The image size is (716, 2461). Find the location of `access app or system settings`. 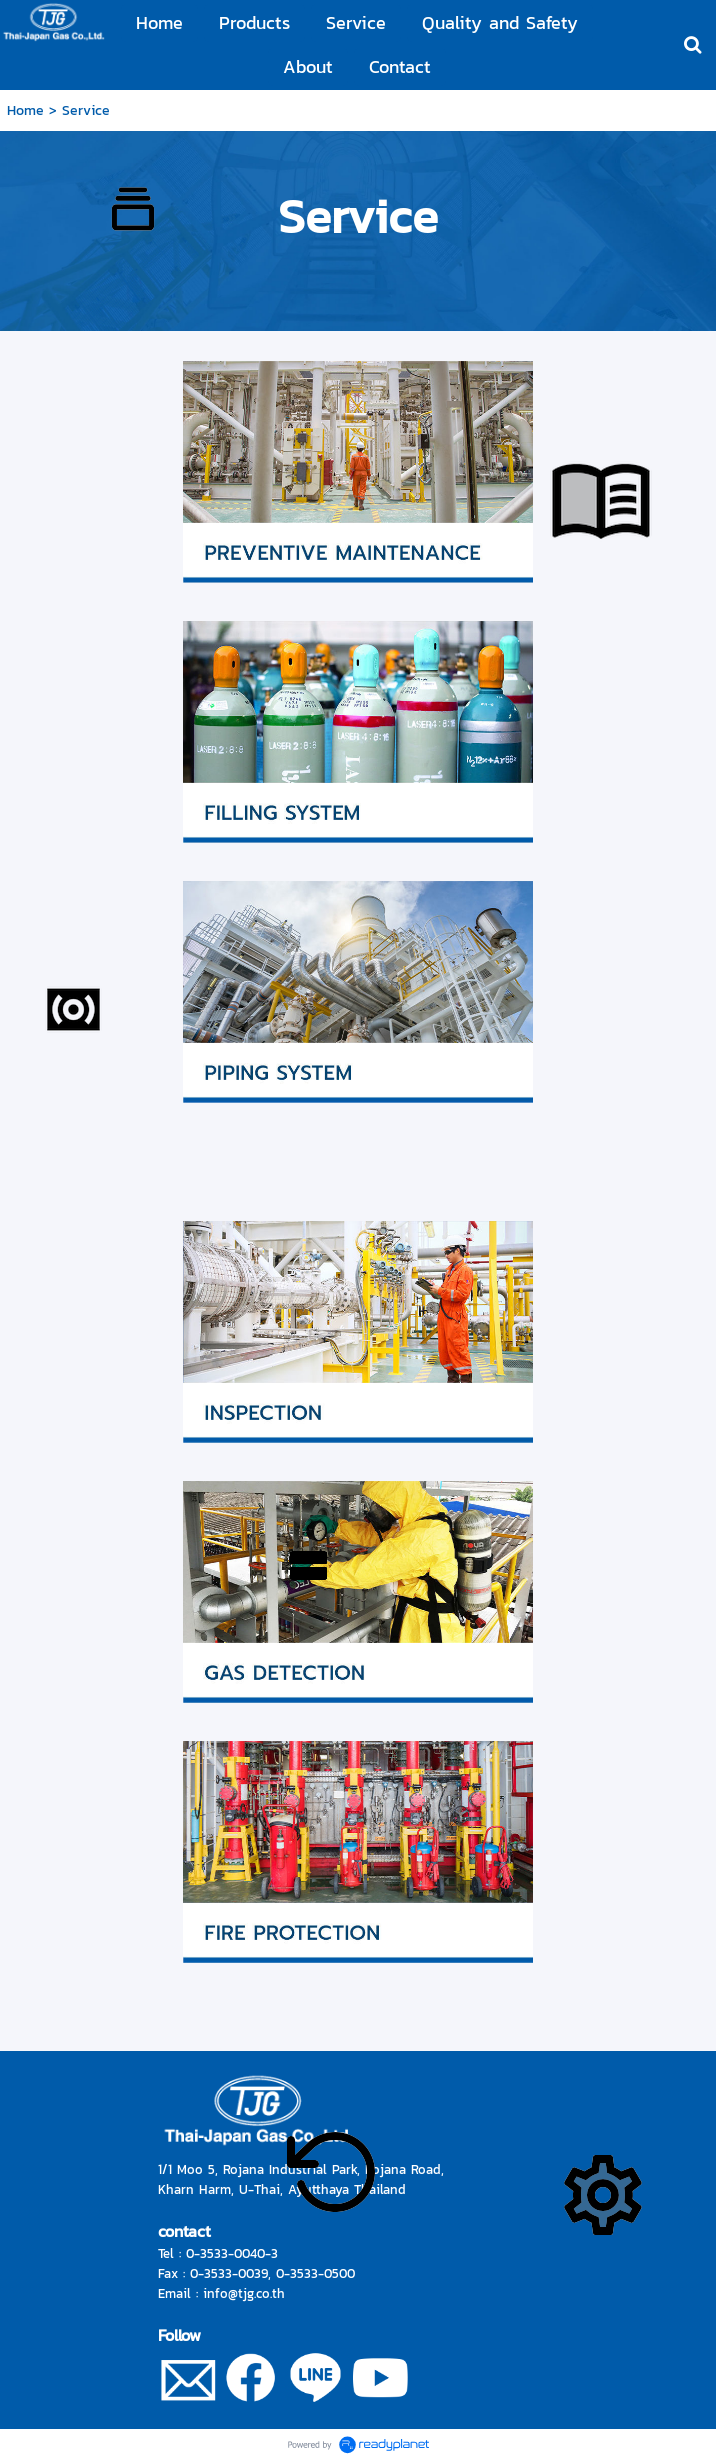

access app or system settings is located at coordinates (603, 2195).